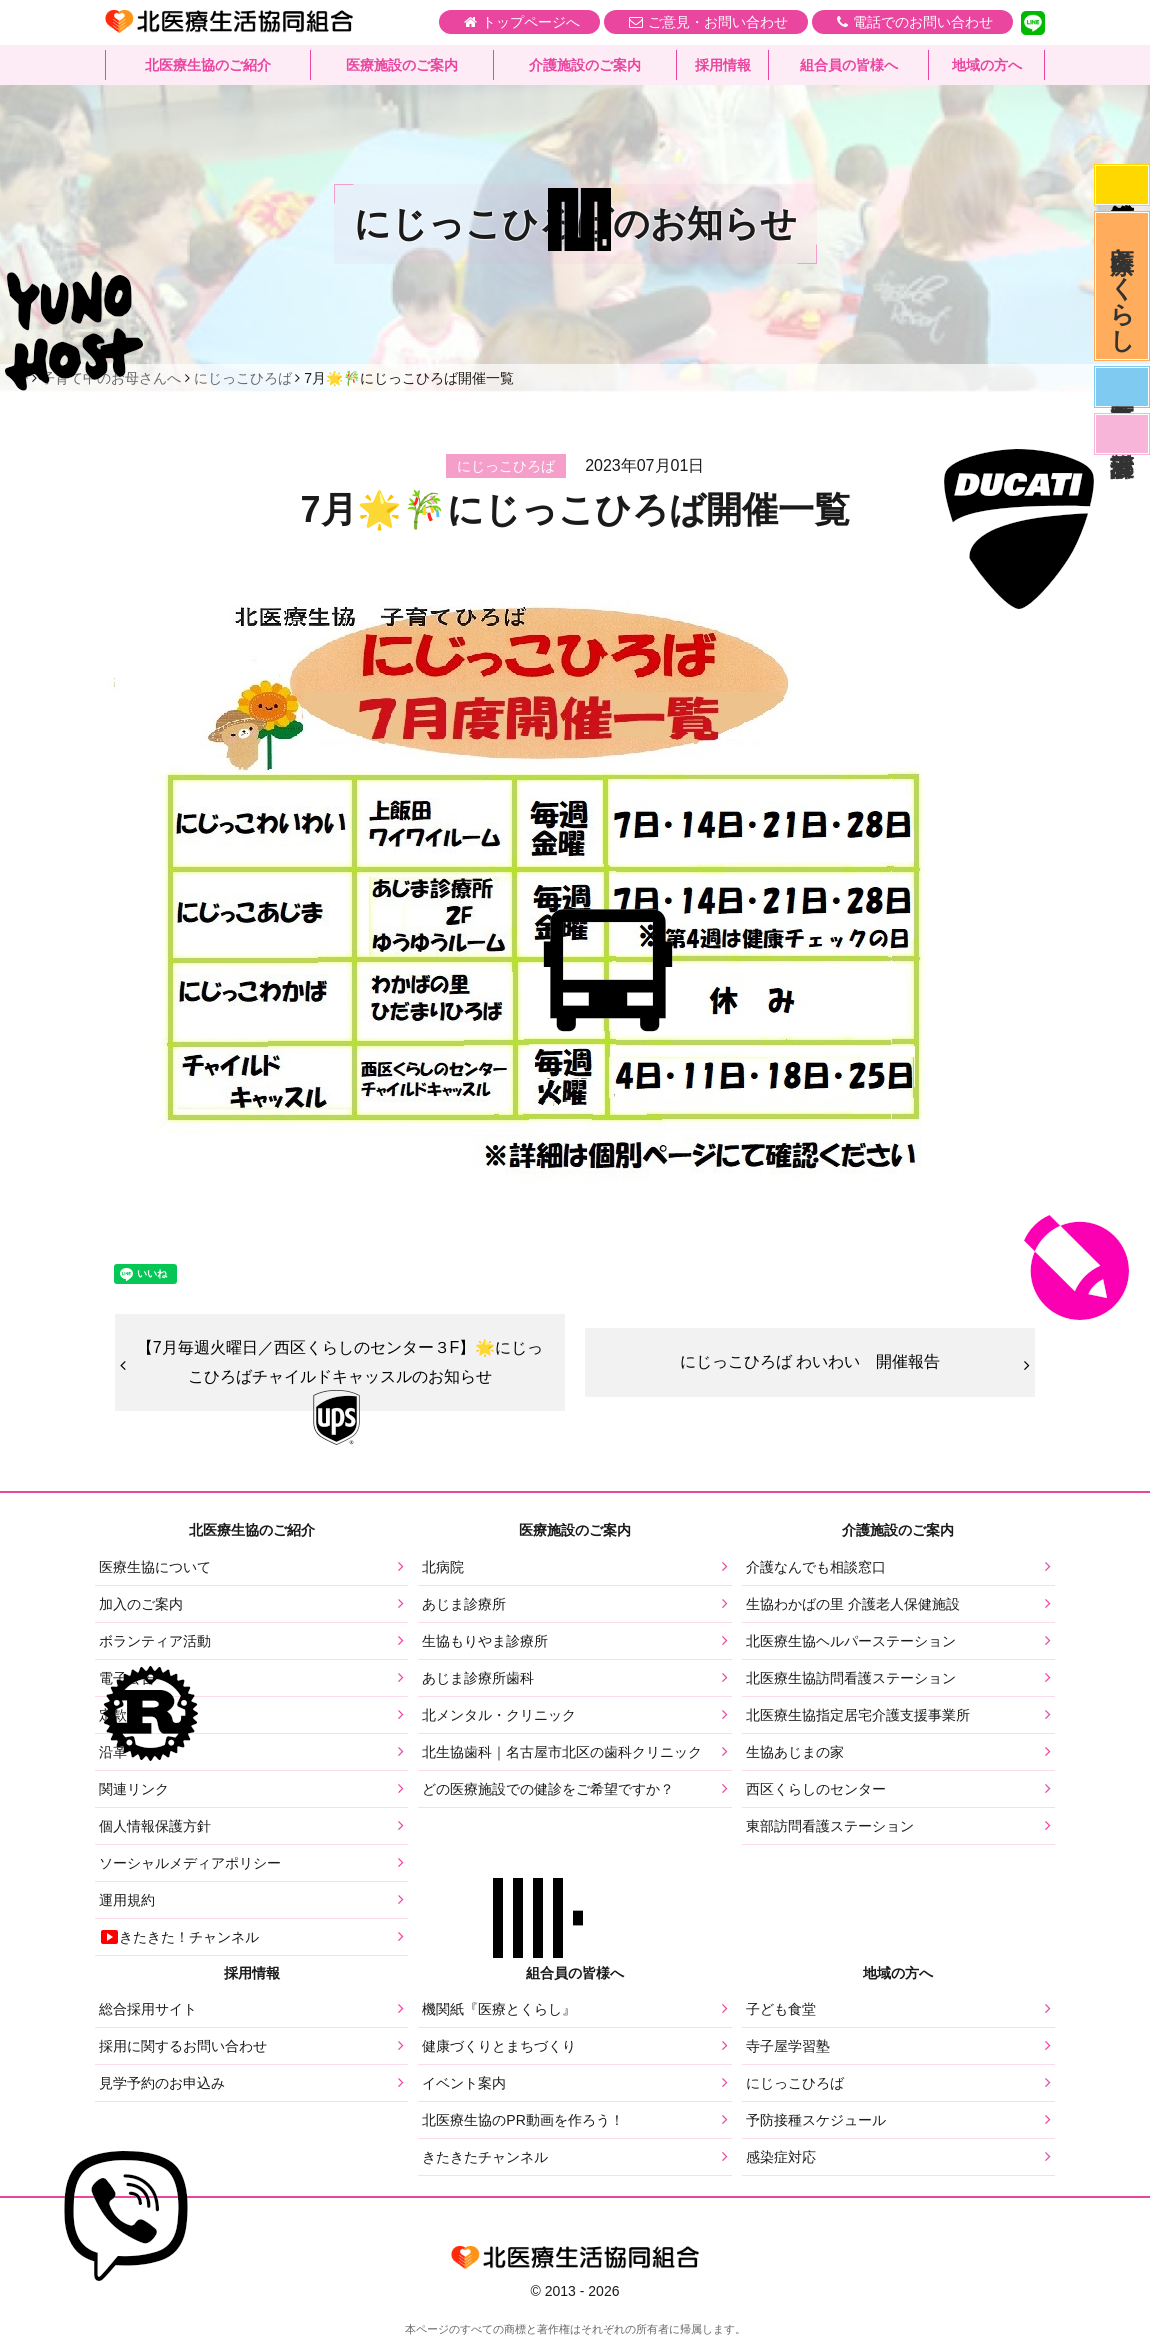  What do you see at coordinates (538, 1918) in the screenshot?
I see `clickhouse database service logo` at bounding box center [538, 1918].